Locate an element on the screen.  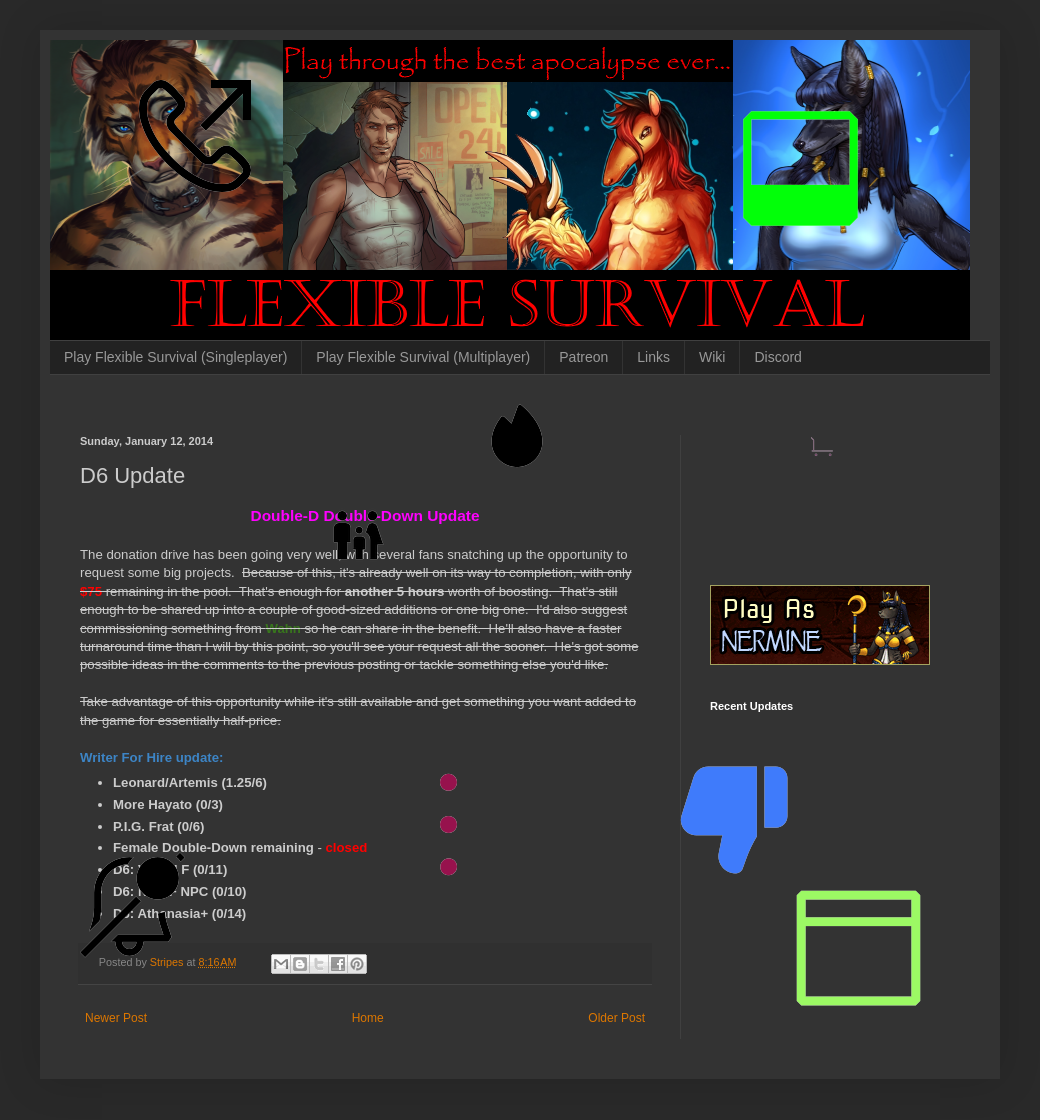
indicates an outgoing call was made is located at coordinates (195, 136).